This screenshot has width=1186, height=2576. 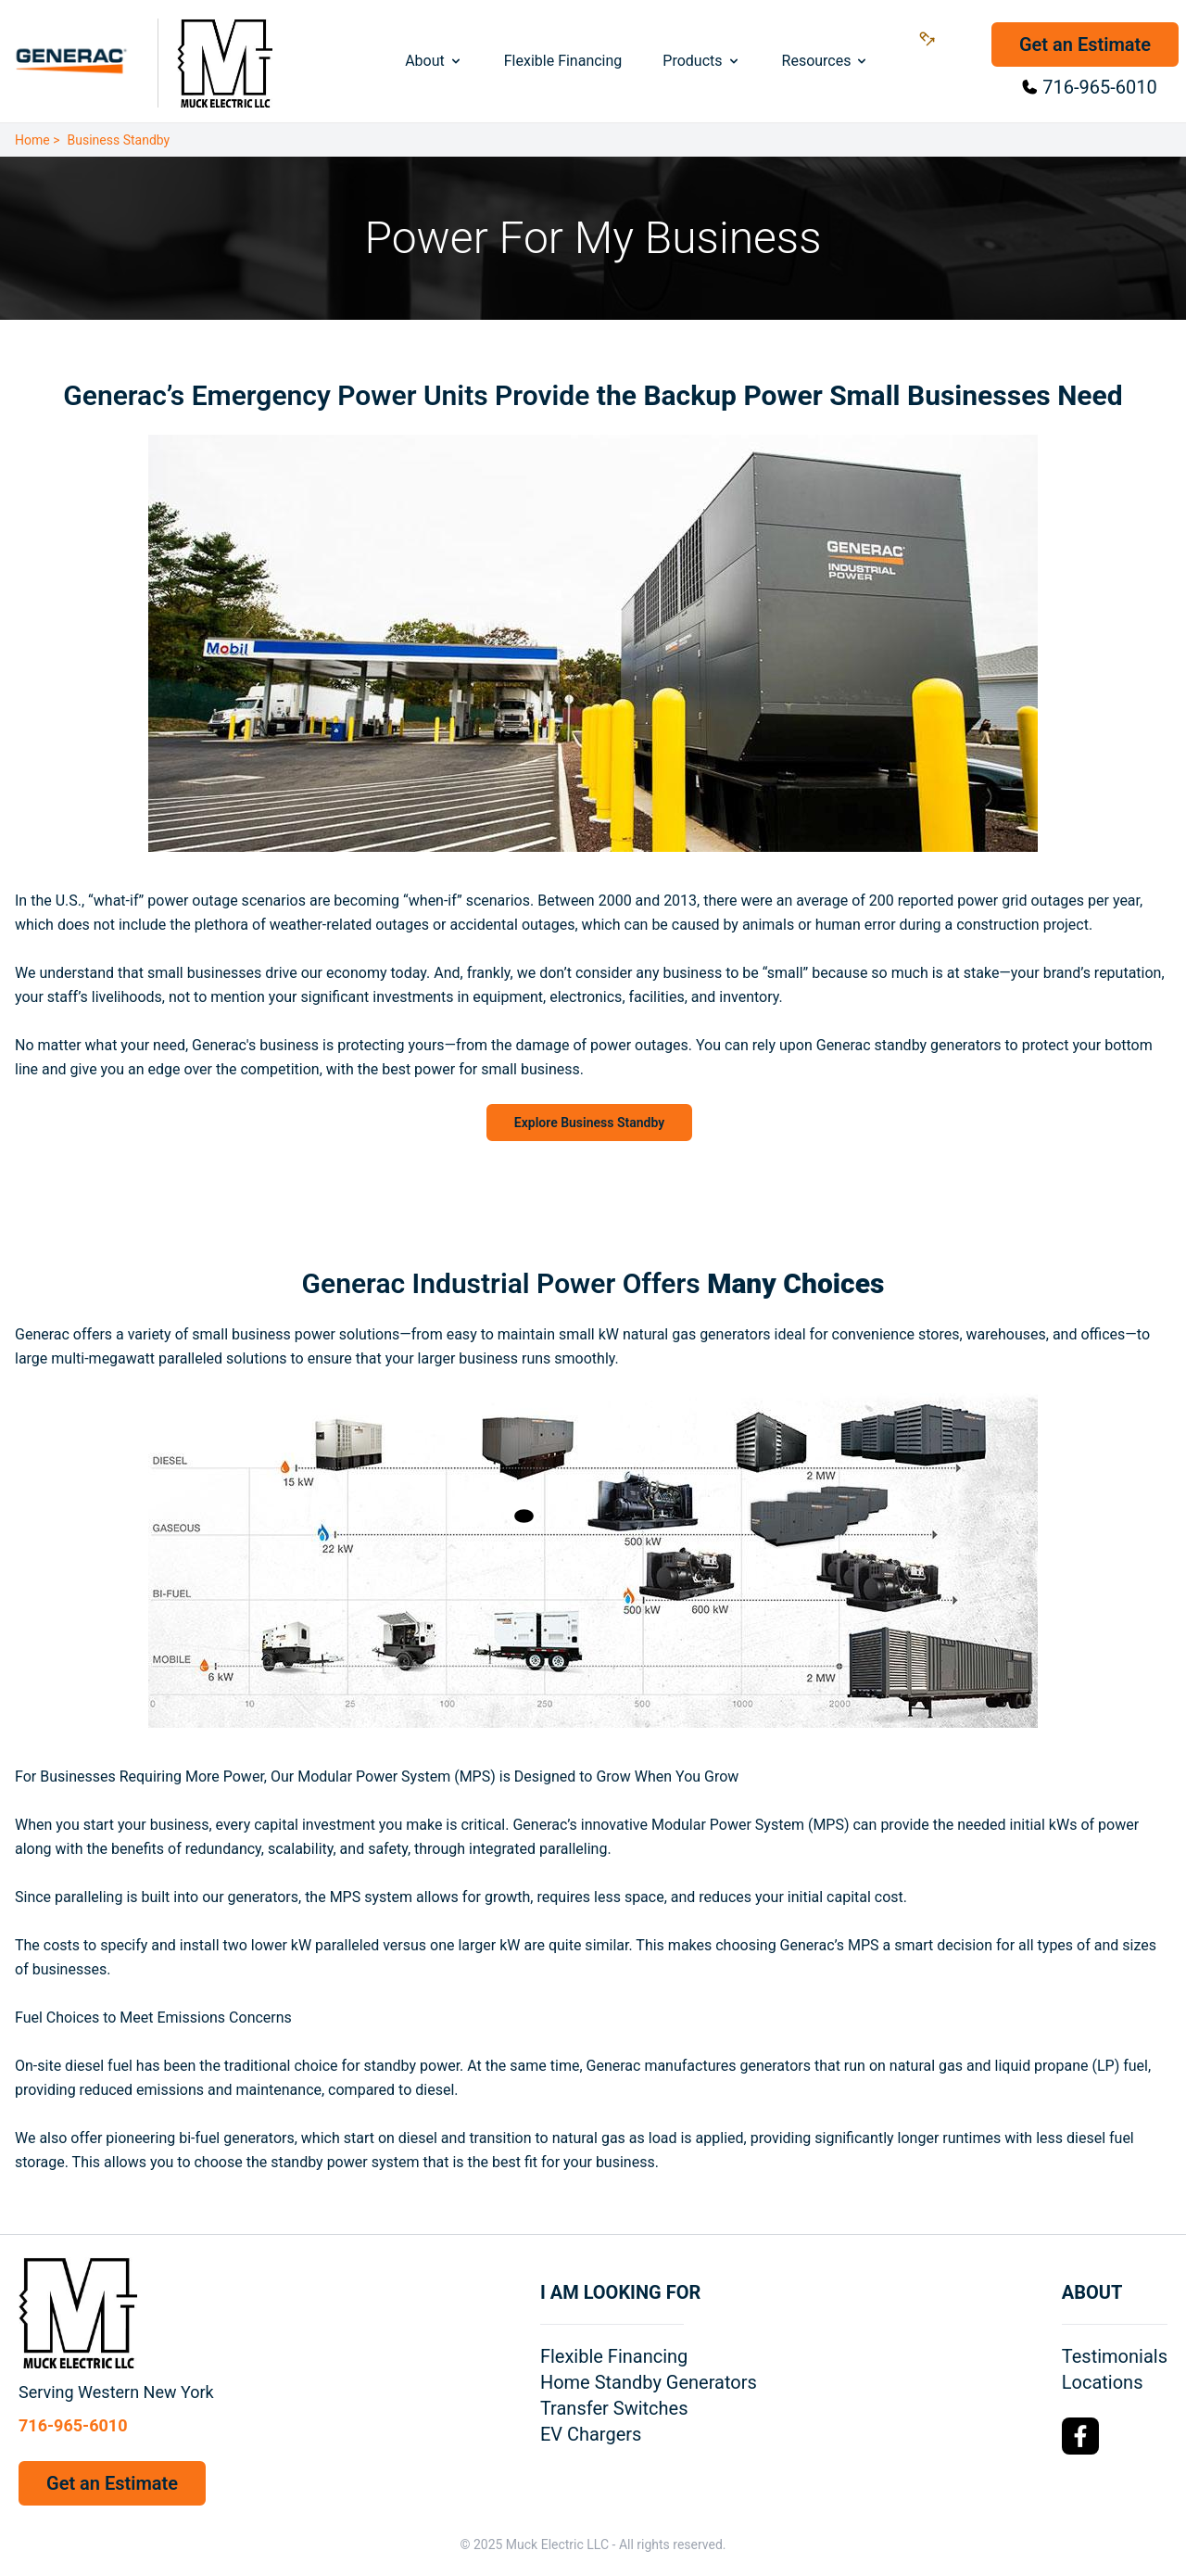 I want to click on change text orientation or direction, so click(x=927, y=38).